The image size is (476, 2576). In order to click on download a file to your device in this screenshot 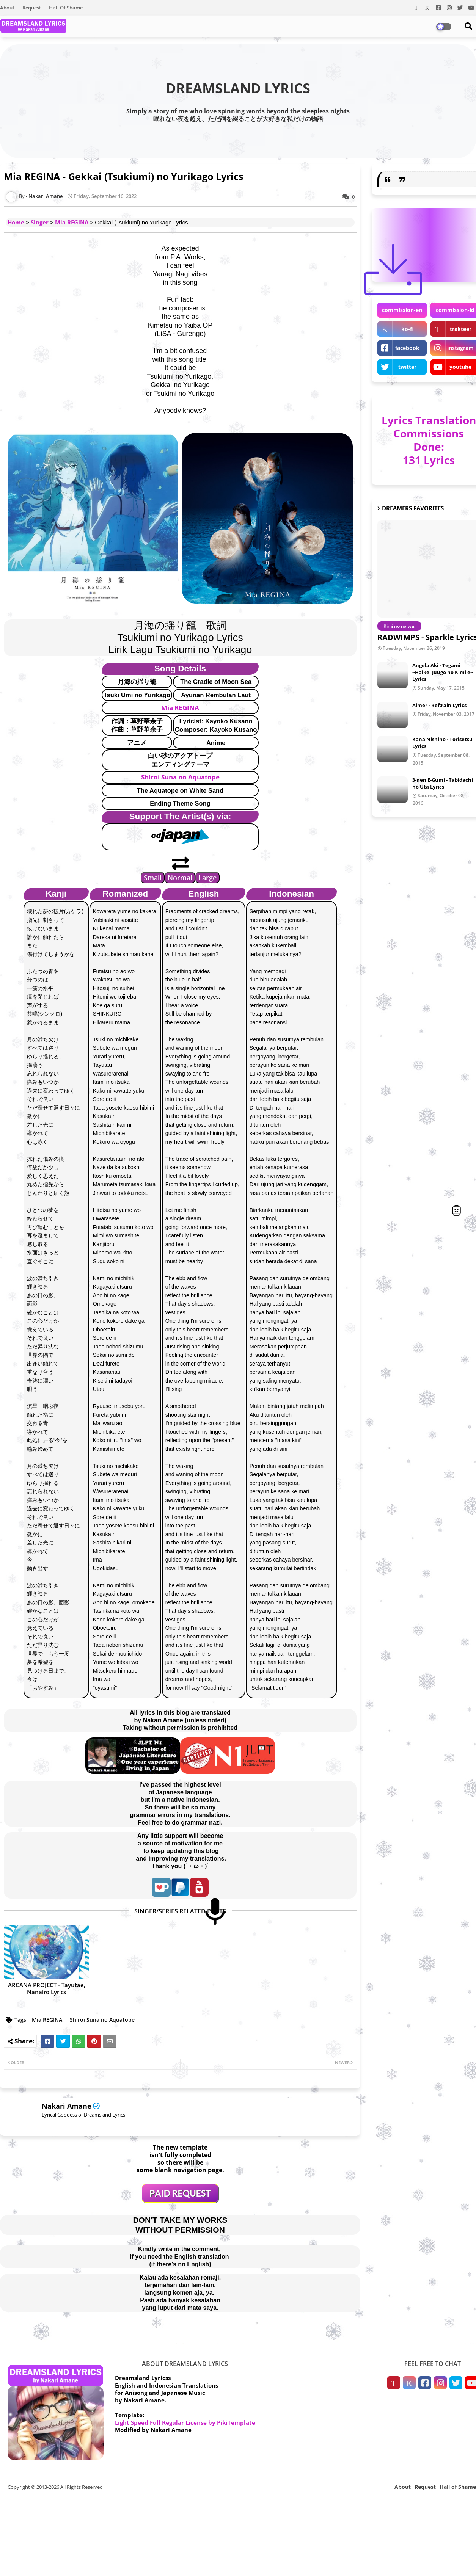, I will do `click(393, 273)`.